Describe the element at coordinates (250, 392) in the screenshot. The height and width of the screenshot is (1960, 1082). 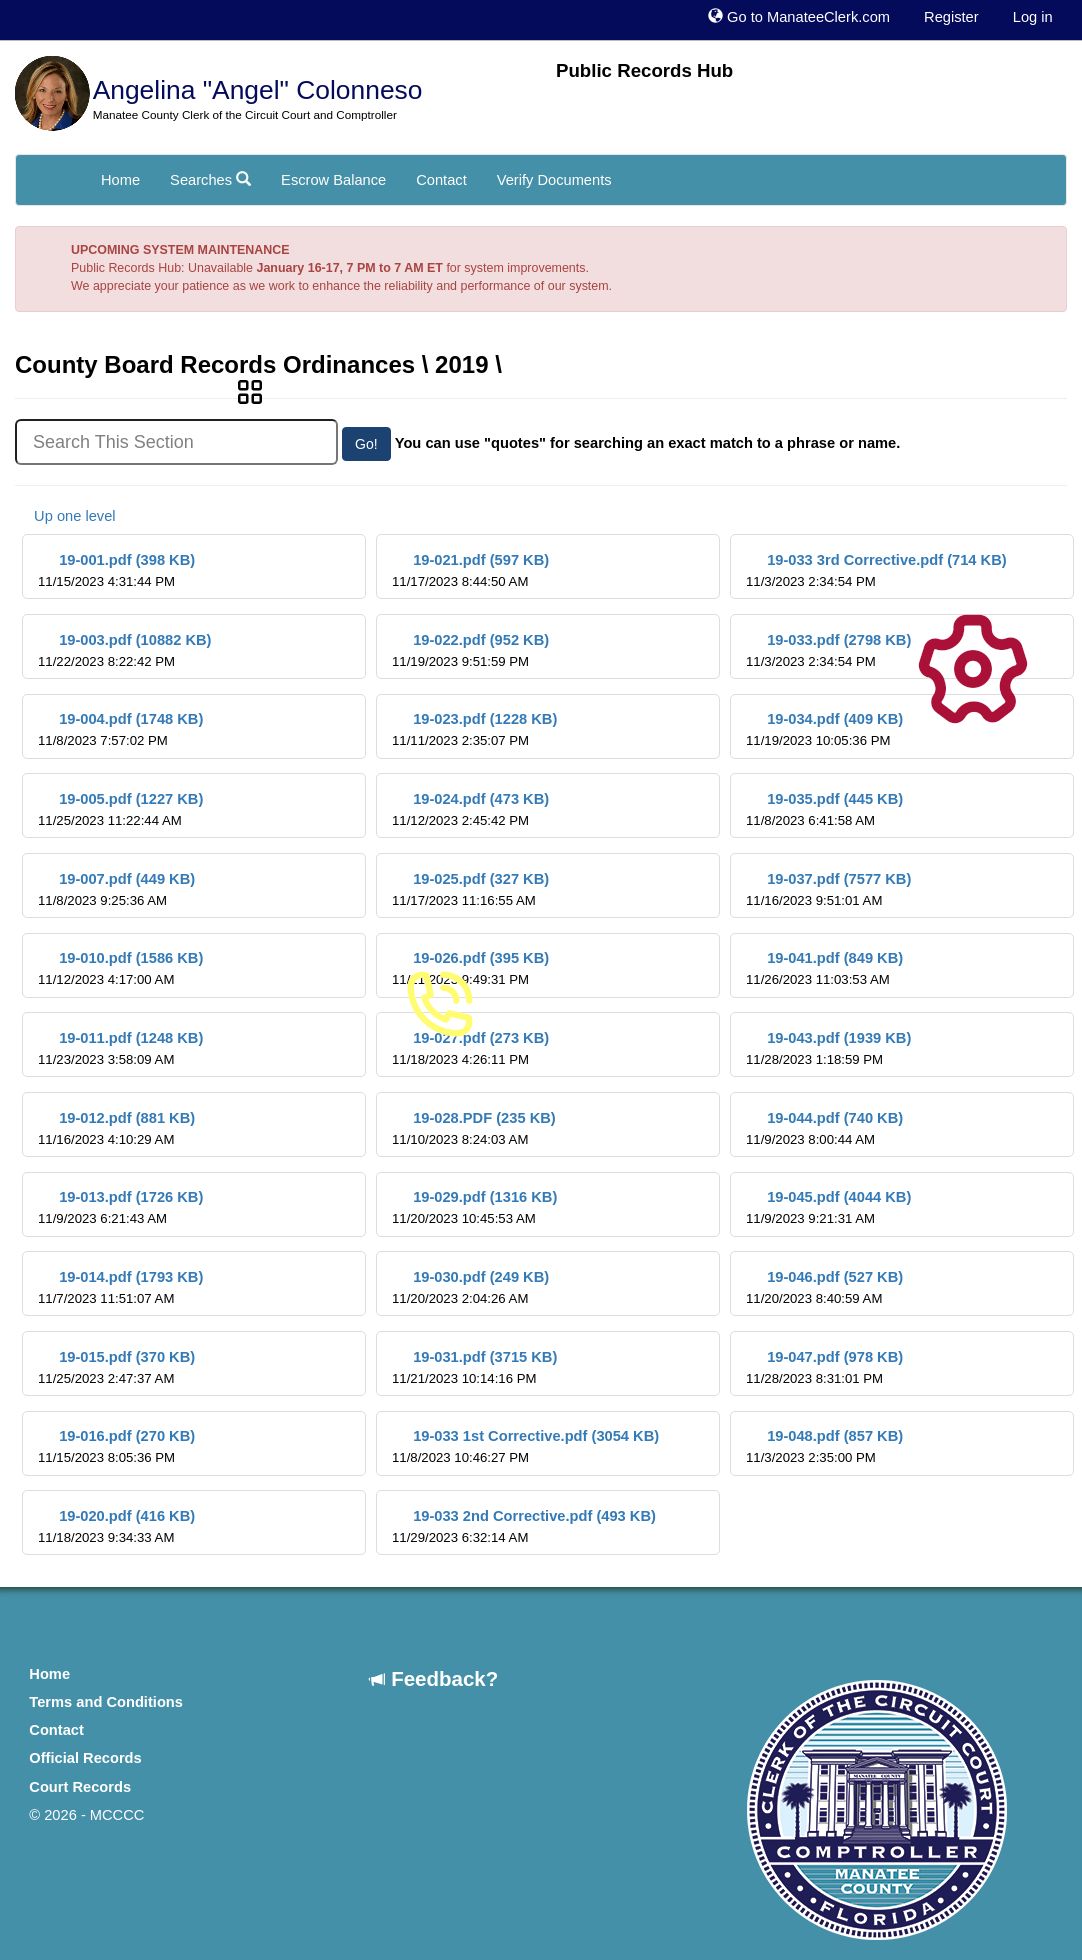
I see `view items in grid layout` at that location.